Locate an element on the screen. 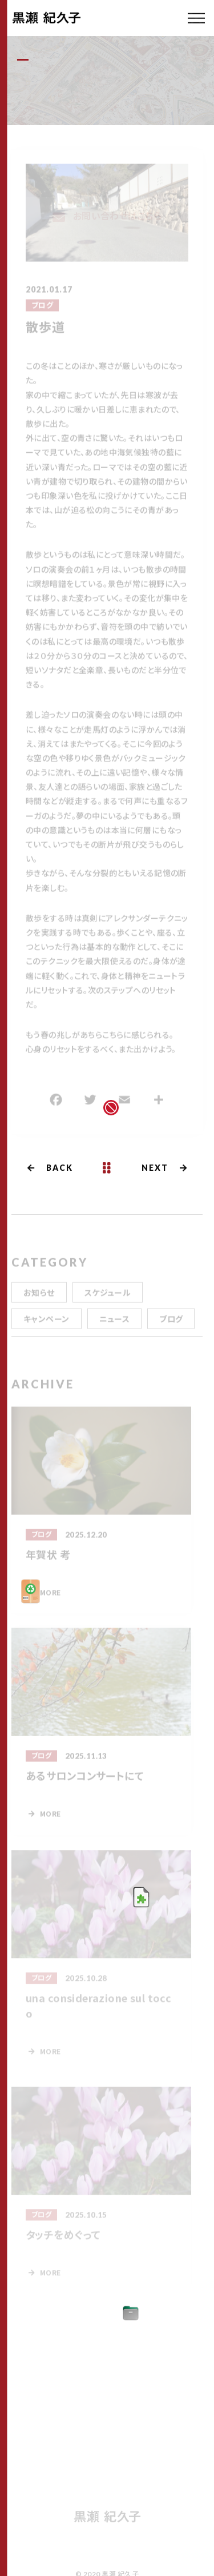 The height and width of the screenshot is (2576, 214). openoffice or libreoffice extension file is located at coordinates (141, 1897).